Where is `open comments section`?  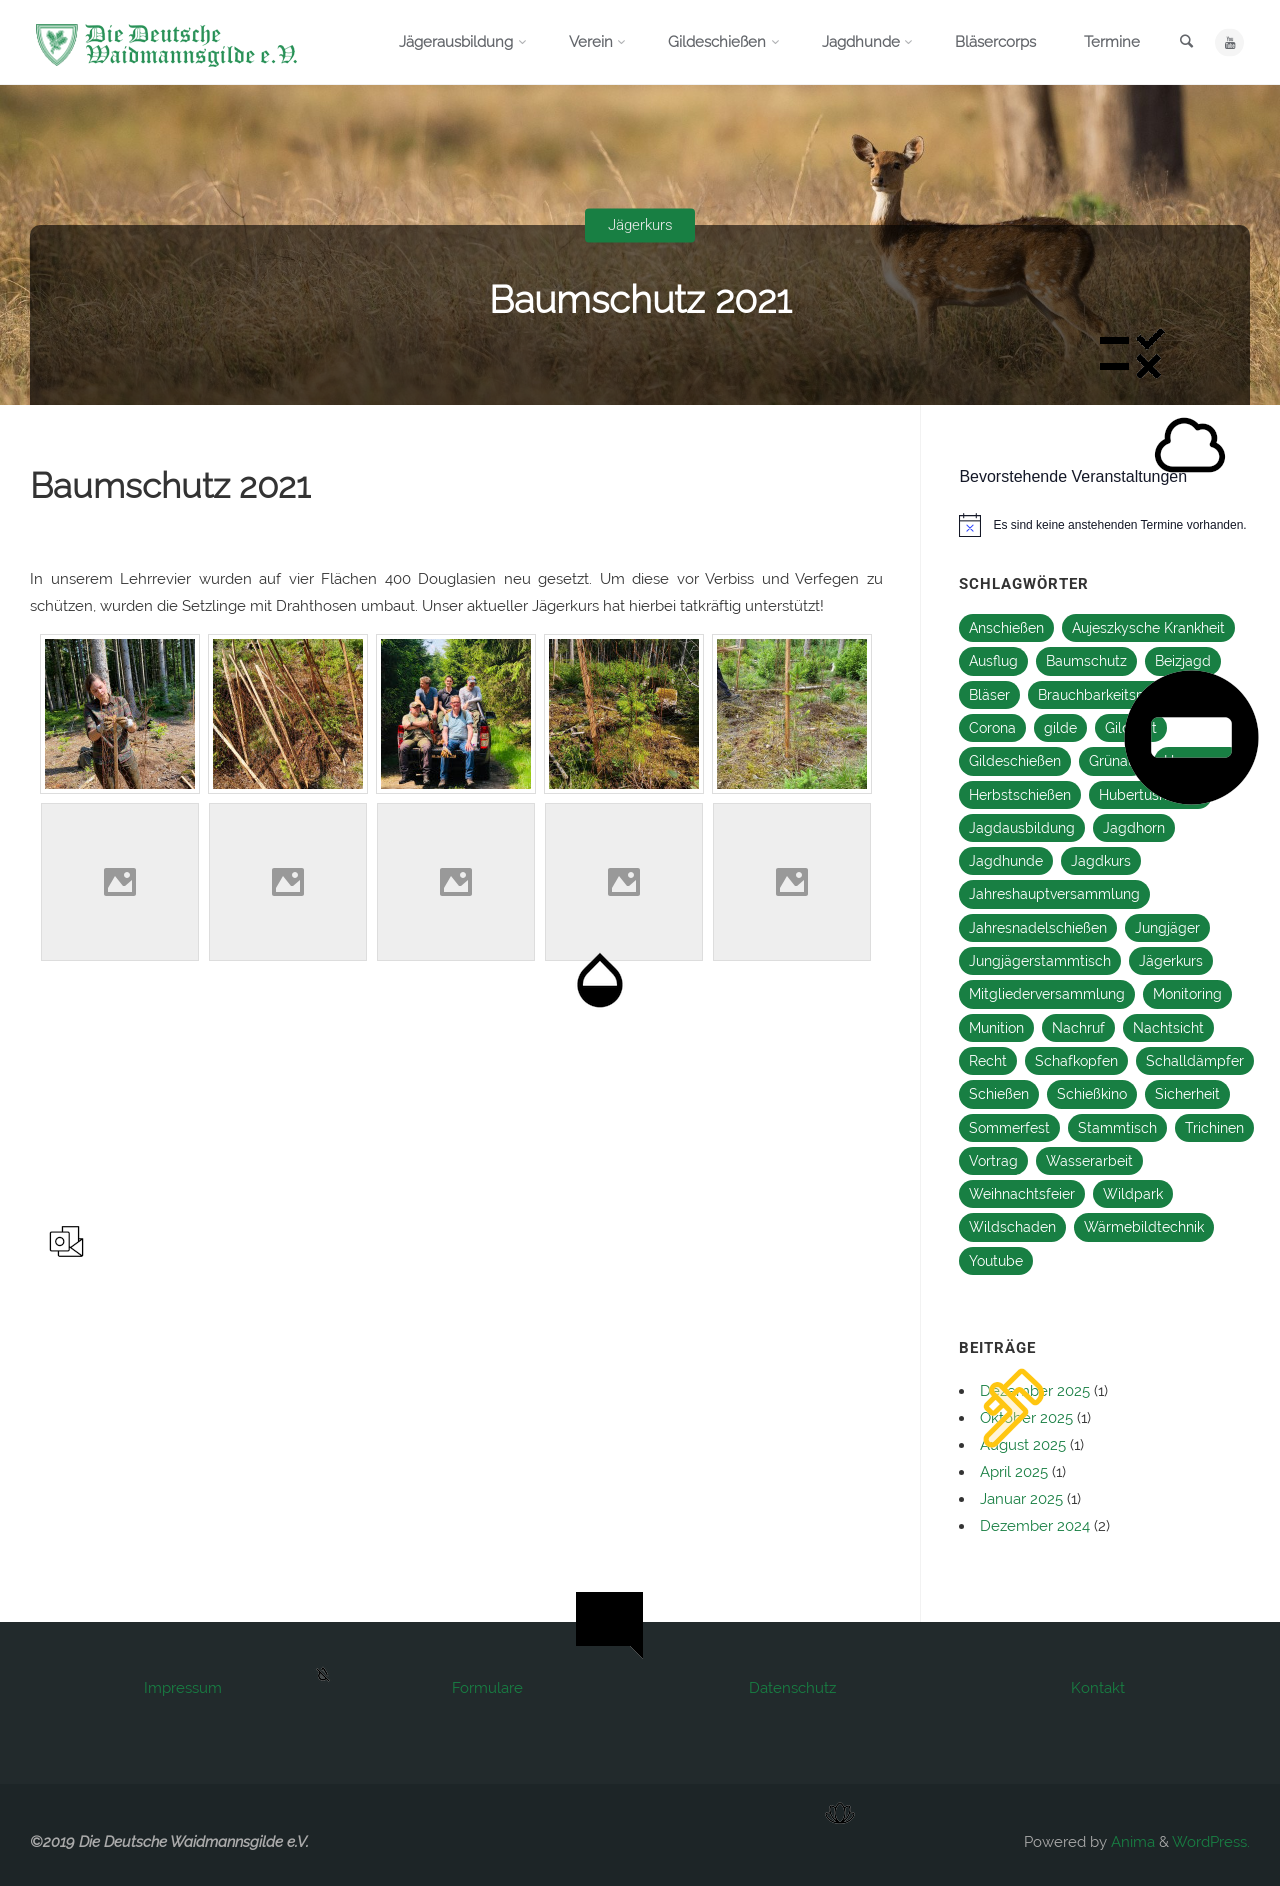
open comments section is located at coordinates (609, 1625).